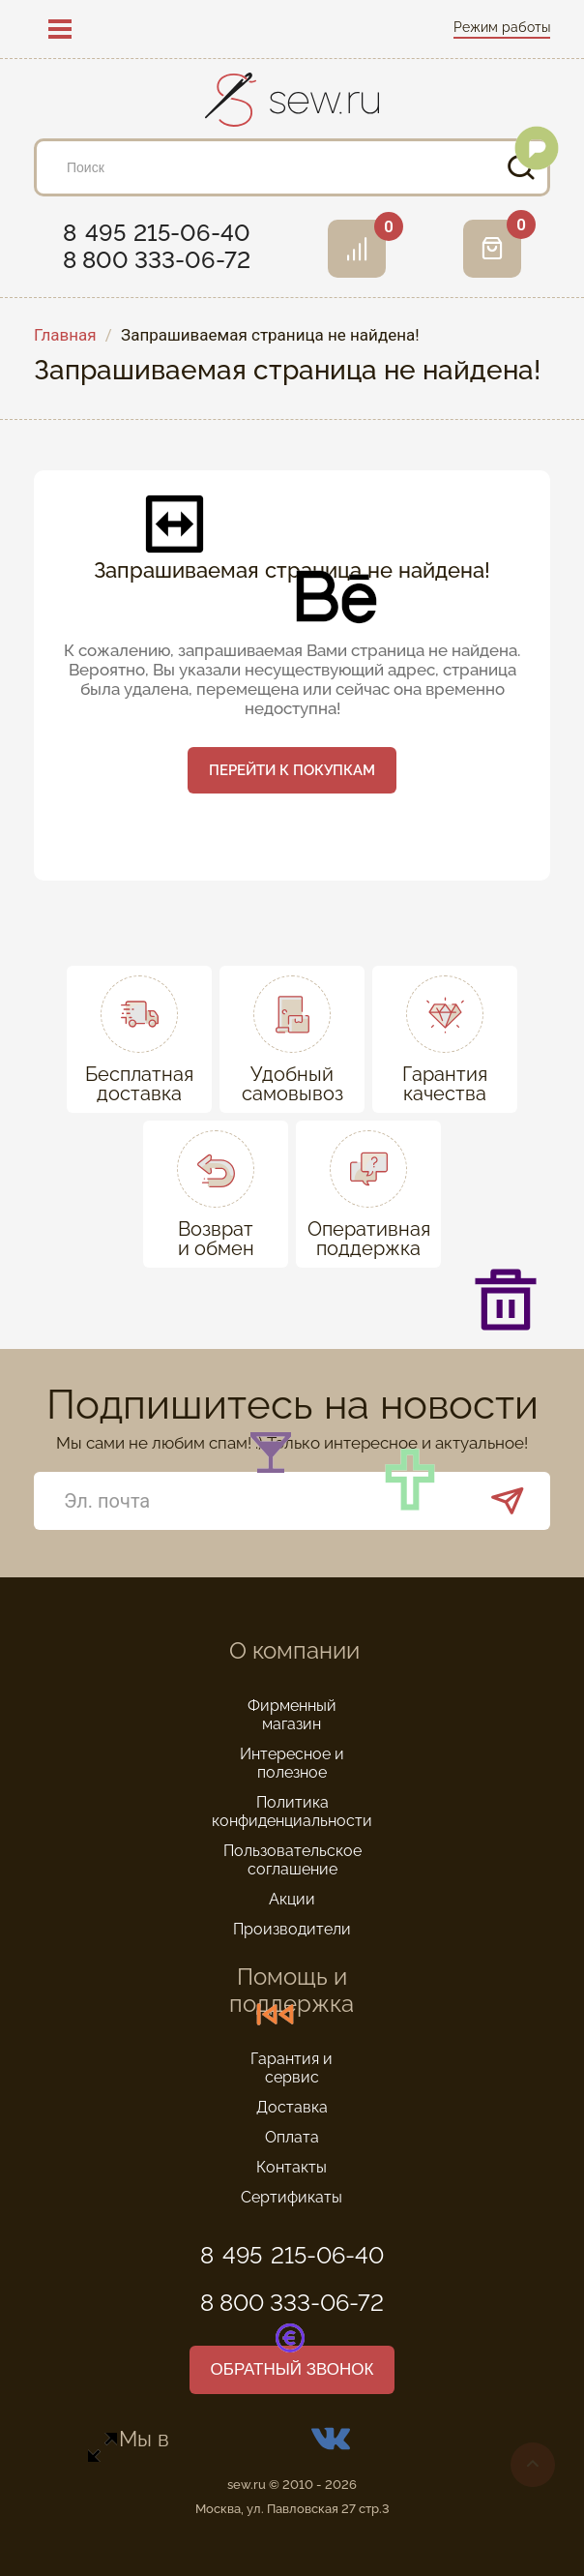 This screenshot has height=2576, width=584. What do you see at coordinates (506, 1300) in the screenshot?
I see `delete selected item` at bounding box center [506, 1300].